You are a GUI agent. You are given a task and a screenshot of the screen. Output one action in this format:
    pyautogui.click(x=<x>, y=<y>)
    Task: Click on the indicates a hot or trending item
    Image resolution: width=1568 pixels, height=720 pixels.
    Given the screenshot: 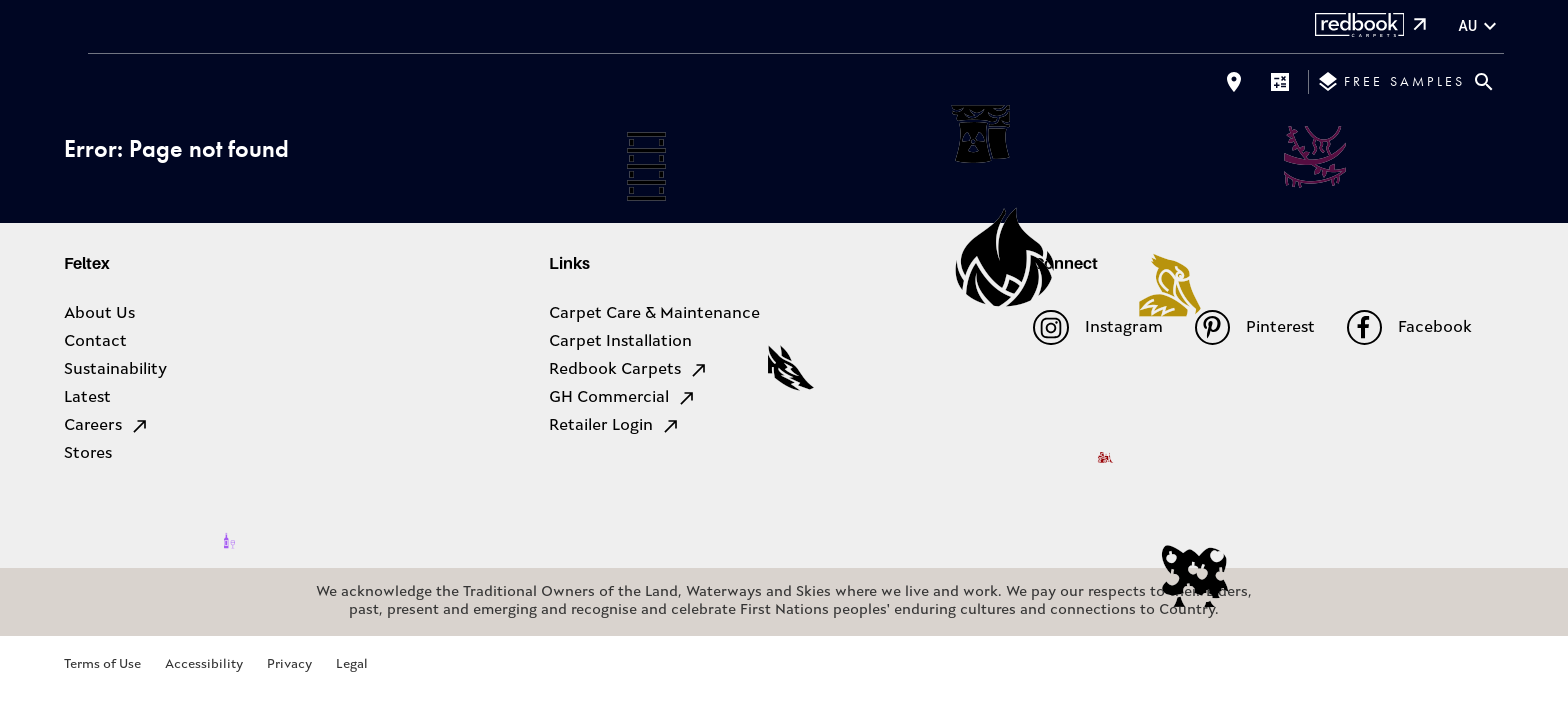 What is the action you would take?
    pyautogui.click(x=1004, y=257)
    